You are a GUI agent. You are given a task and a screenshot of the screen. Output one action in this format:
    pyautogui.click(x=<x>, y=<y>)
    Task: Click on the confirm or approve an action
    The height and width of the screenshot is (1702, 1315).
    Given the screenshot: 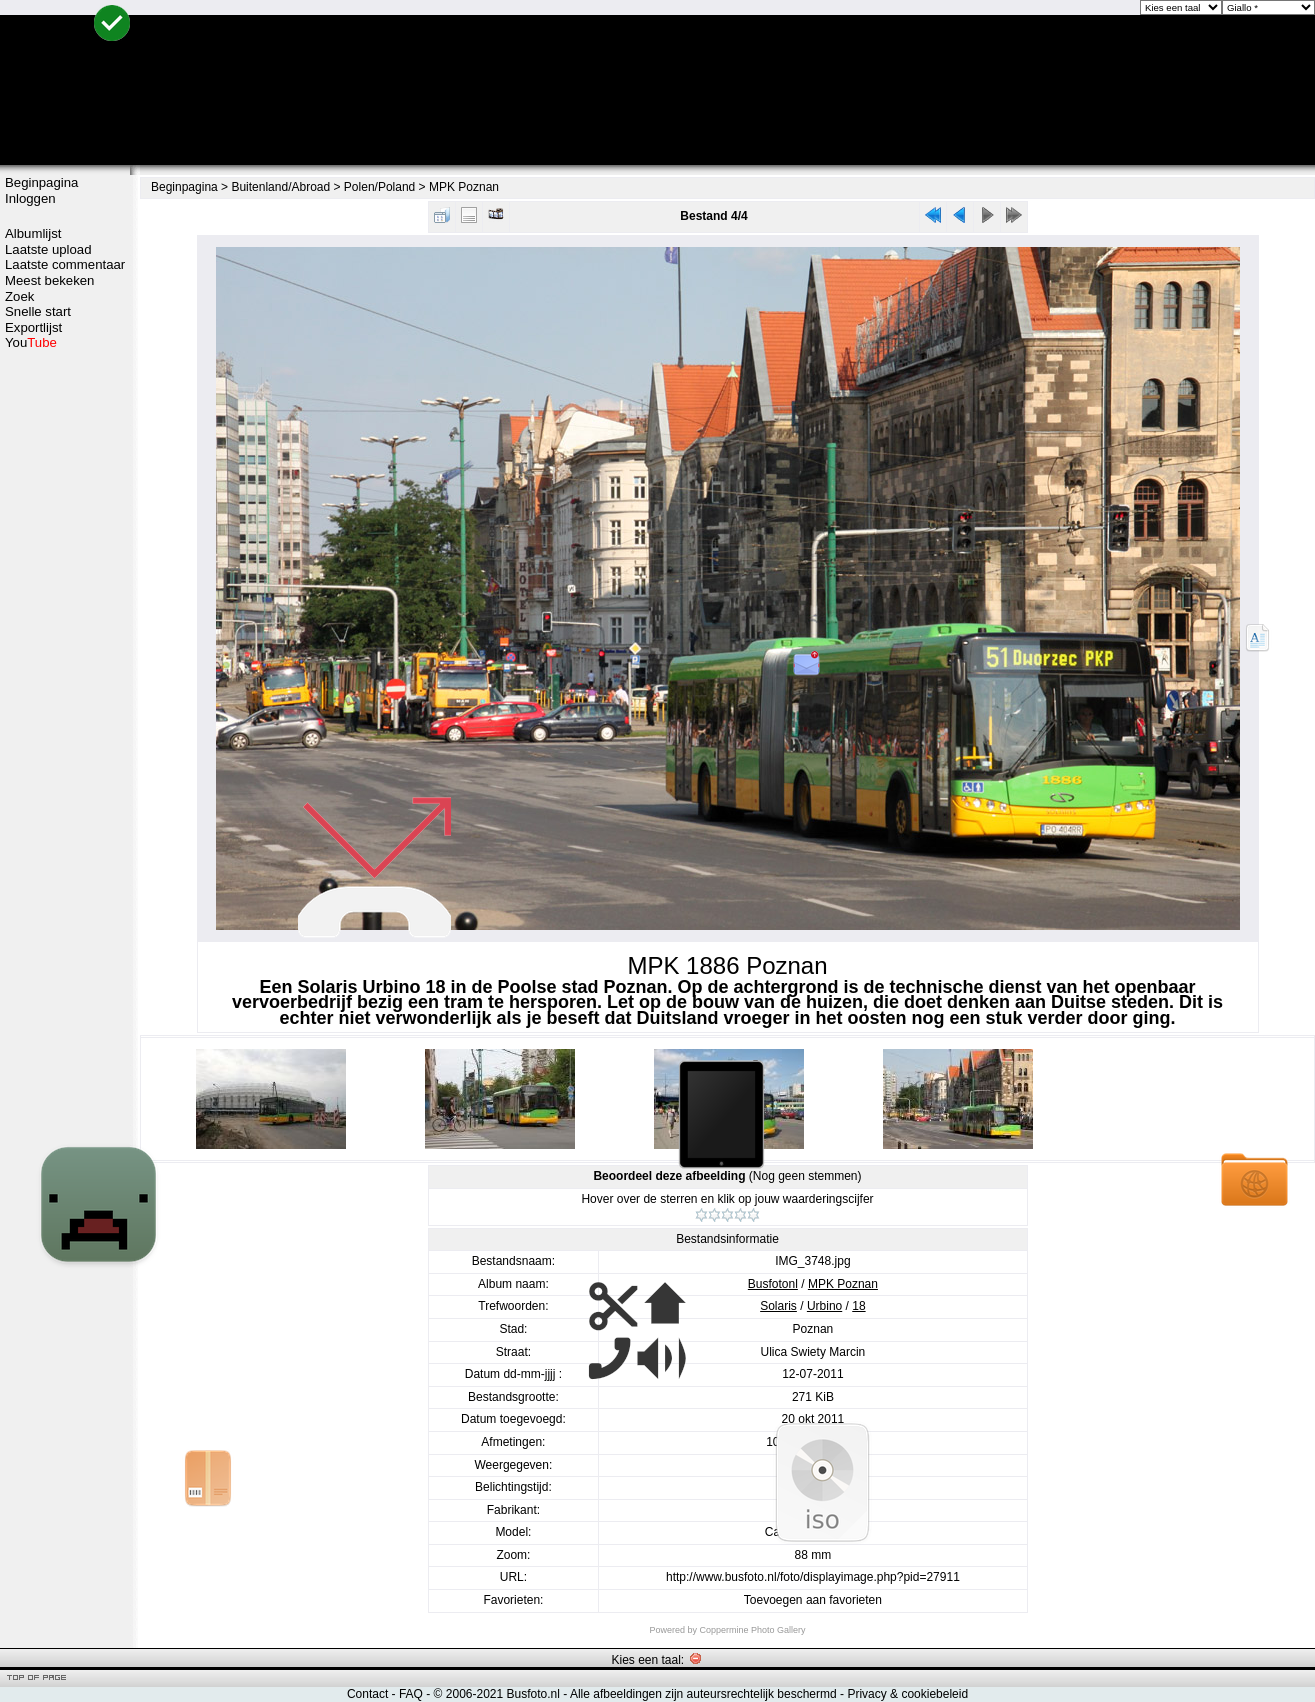 What is the action you would take?
    pyautogui.click(x=112, y=23)
    